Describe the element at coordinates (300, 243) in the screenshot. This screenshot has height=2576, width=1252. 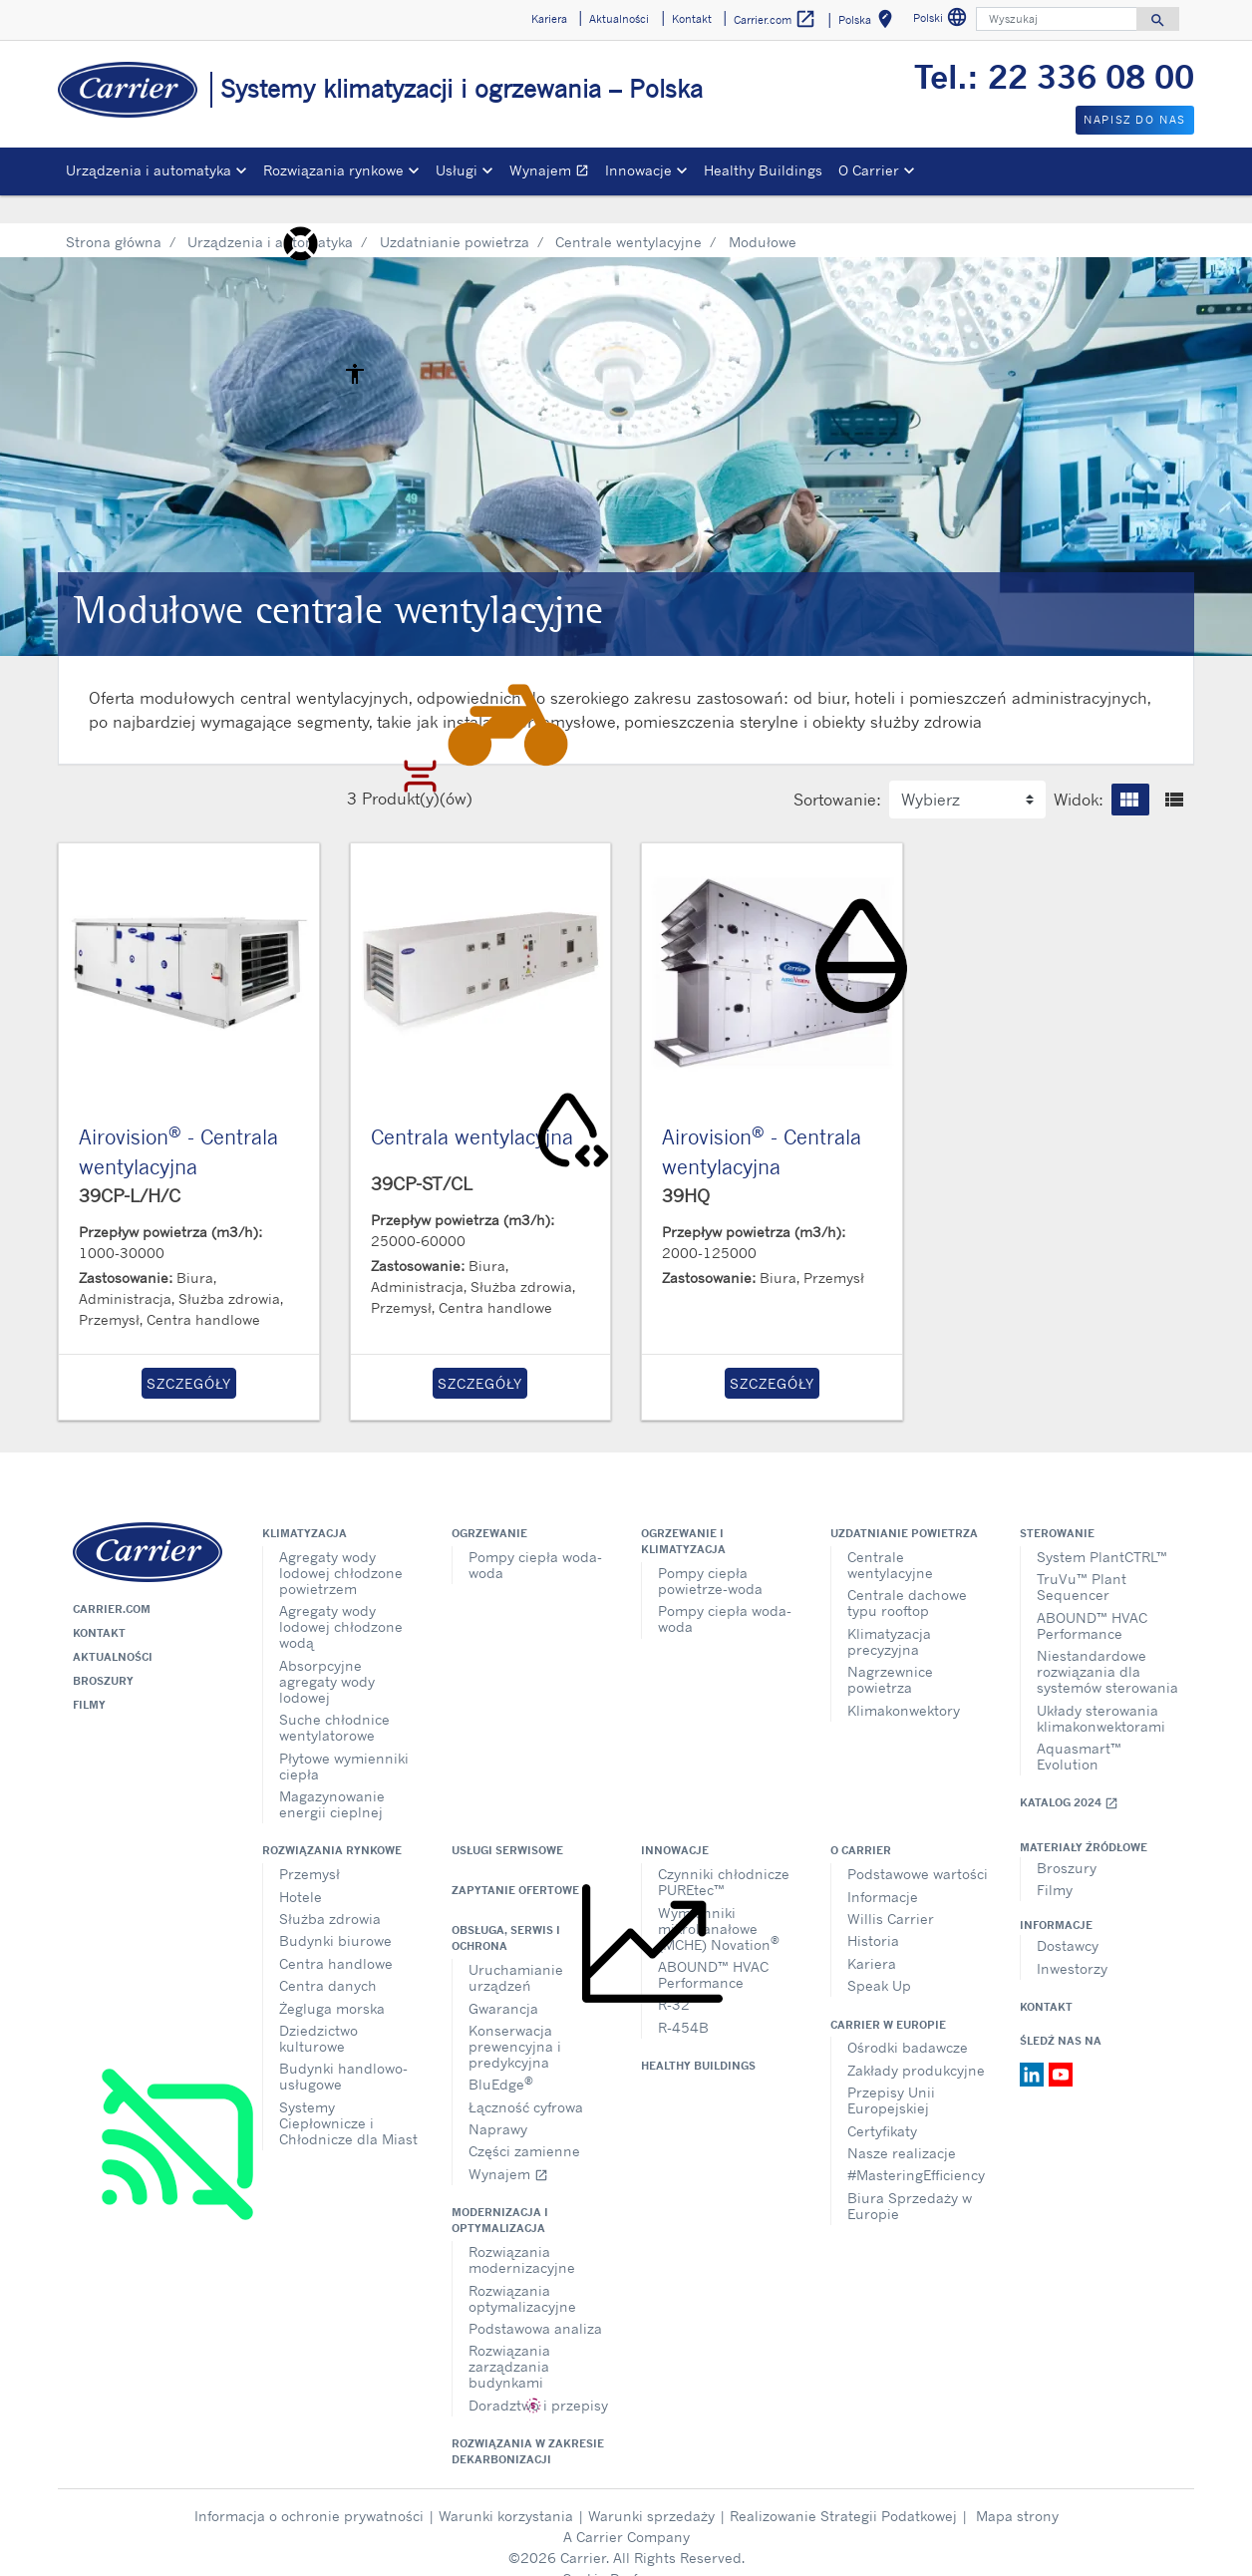
I see `access help or support center` at that location.